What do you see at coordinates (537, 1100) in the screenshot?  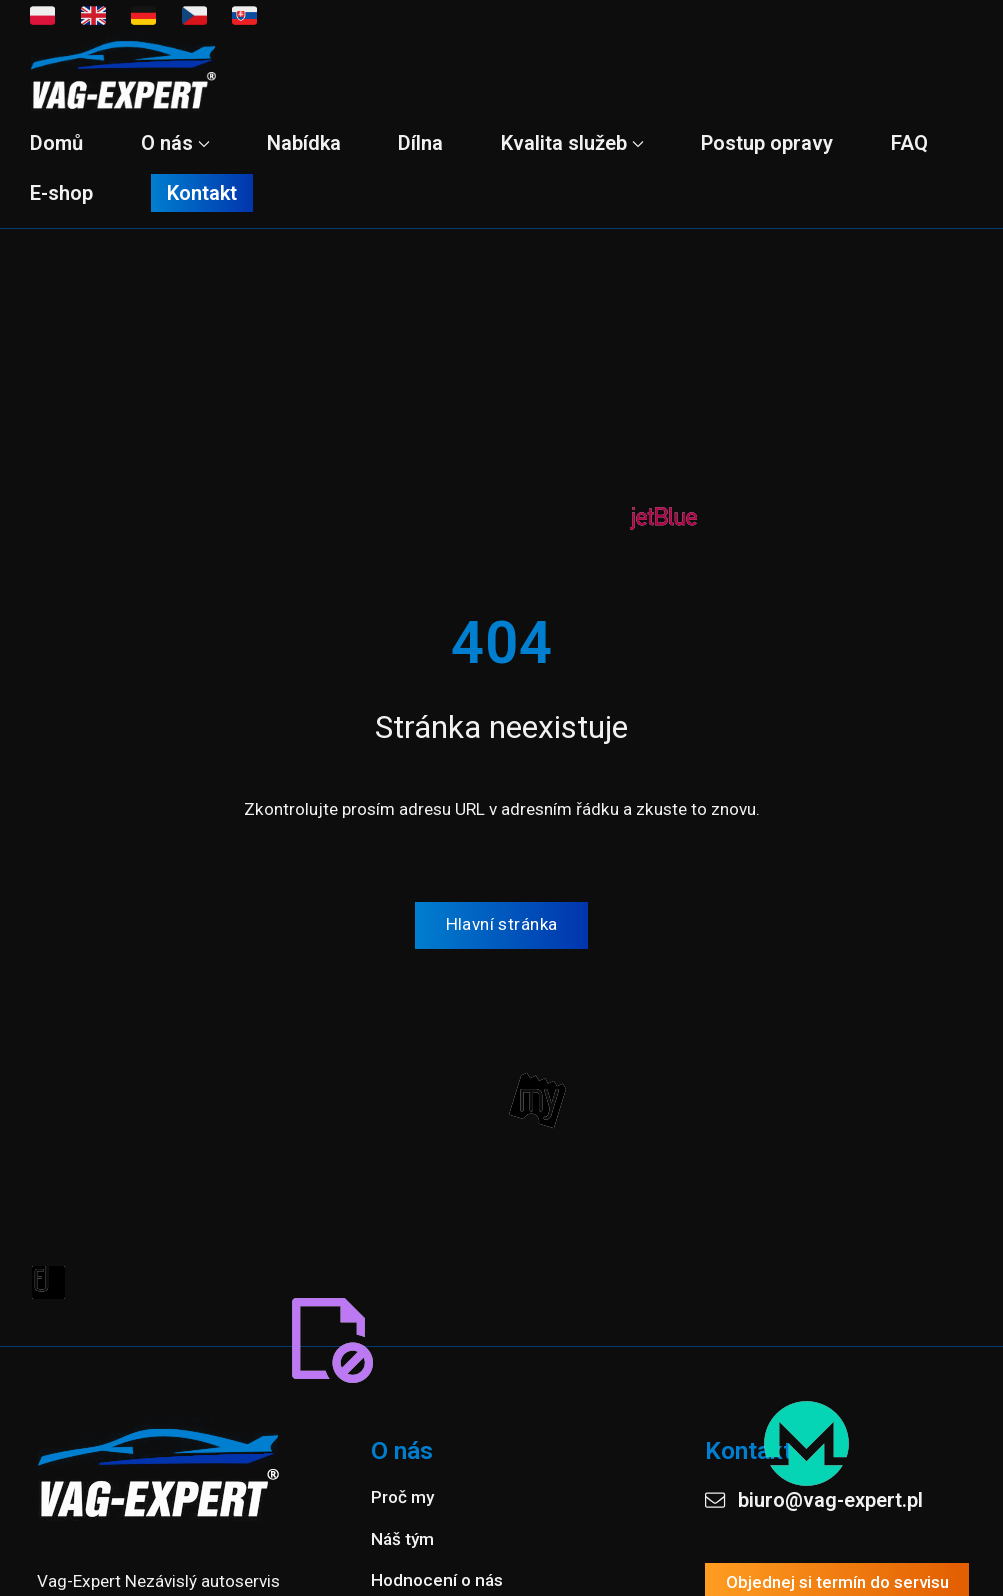 I see `open BookMyShow app` at bounding box center [537, 1100].